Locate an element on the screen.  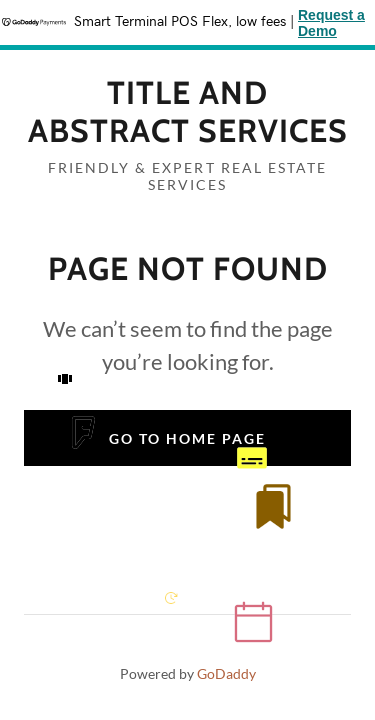
view content in carousel mode is located at coordinates (65, 379).